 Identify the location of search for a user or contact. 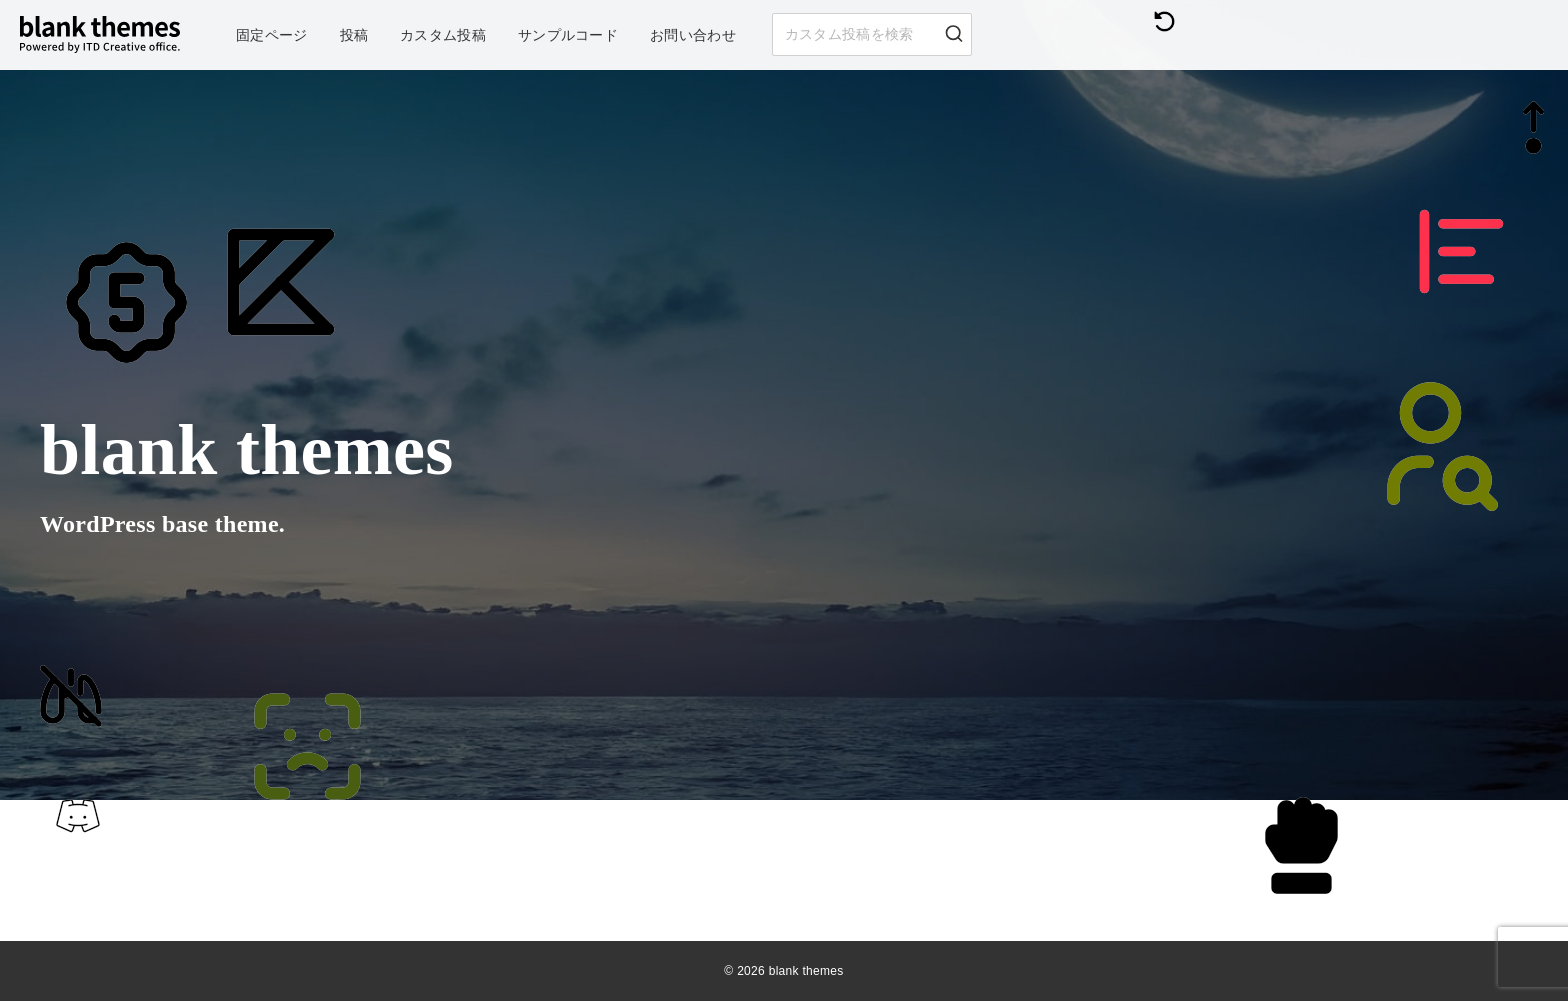
(1430, 443).